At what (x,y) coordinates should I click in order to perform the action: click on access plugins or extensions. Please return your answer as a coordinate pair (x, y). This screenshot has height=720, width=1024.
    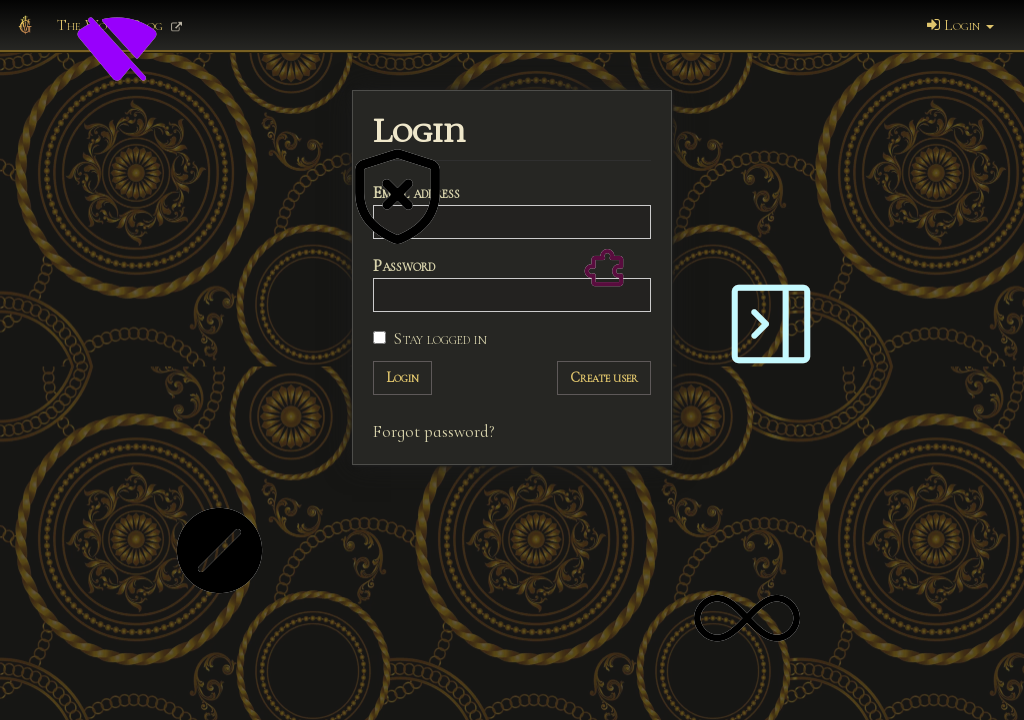
    Looking at the image, I should click on (606, 269).